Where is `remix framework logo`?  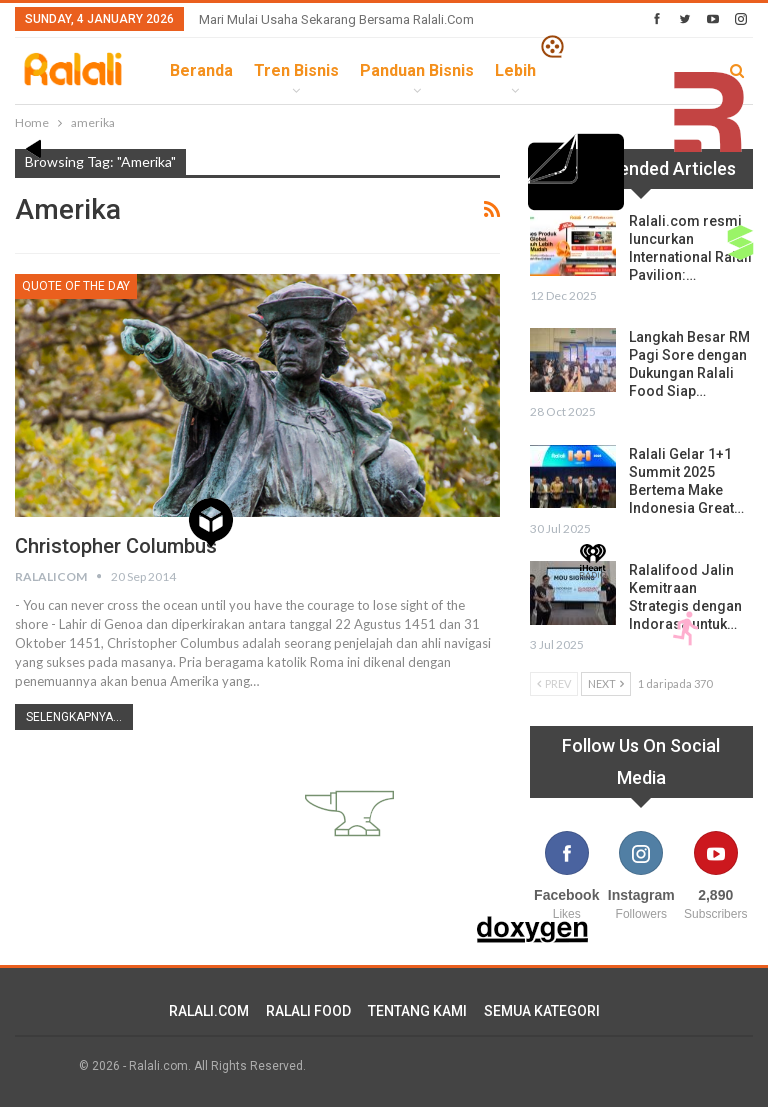
remix framework logo is located at coordinates (709, 112).